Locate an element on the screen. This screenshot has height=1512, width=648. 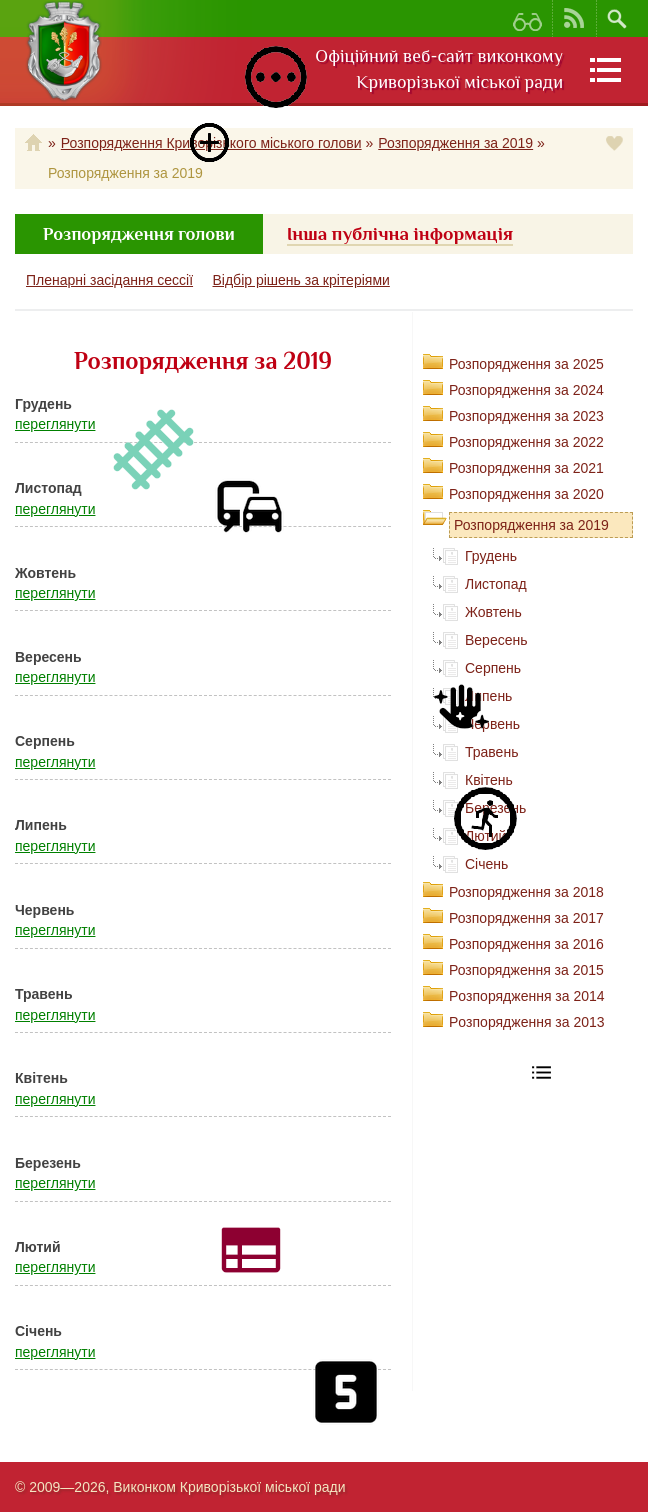
view items in list format is located at coordinates (541, 1072).